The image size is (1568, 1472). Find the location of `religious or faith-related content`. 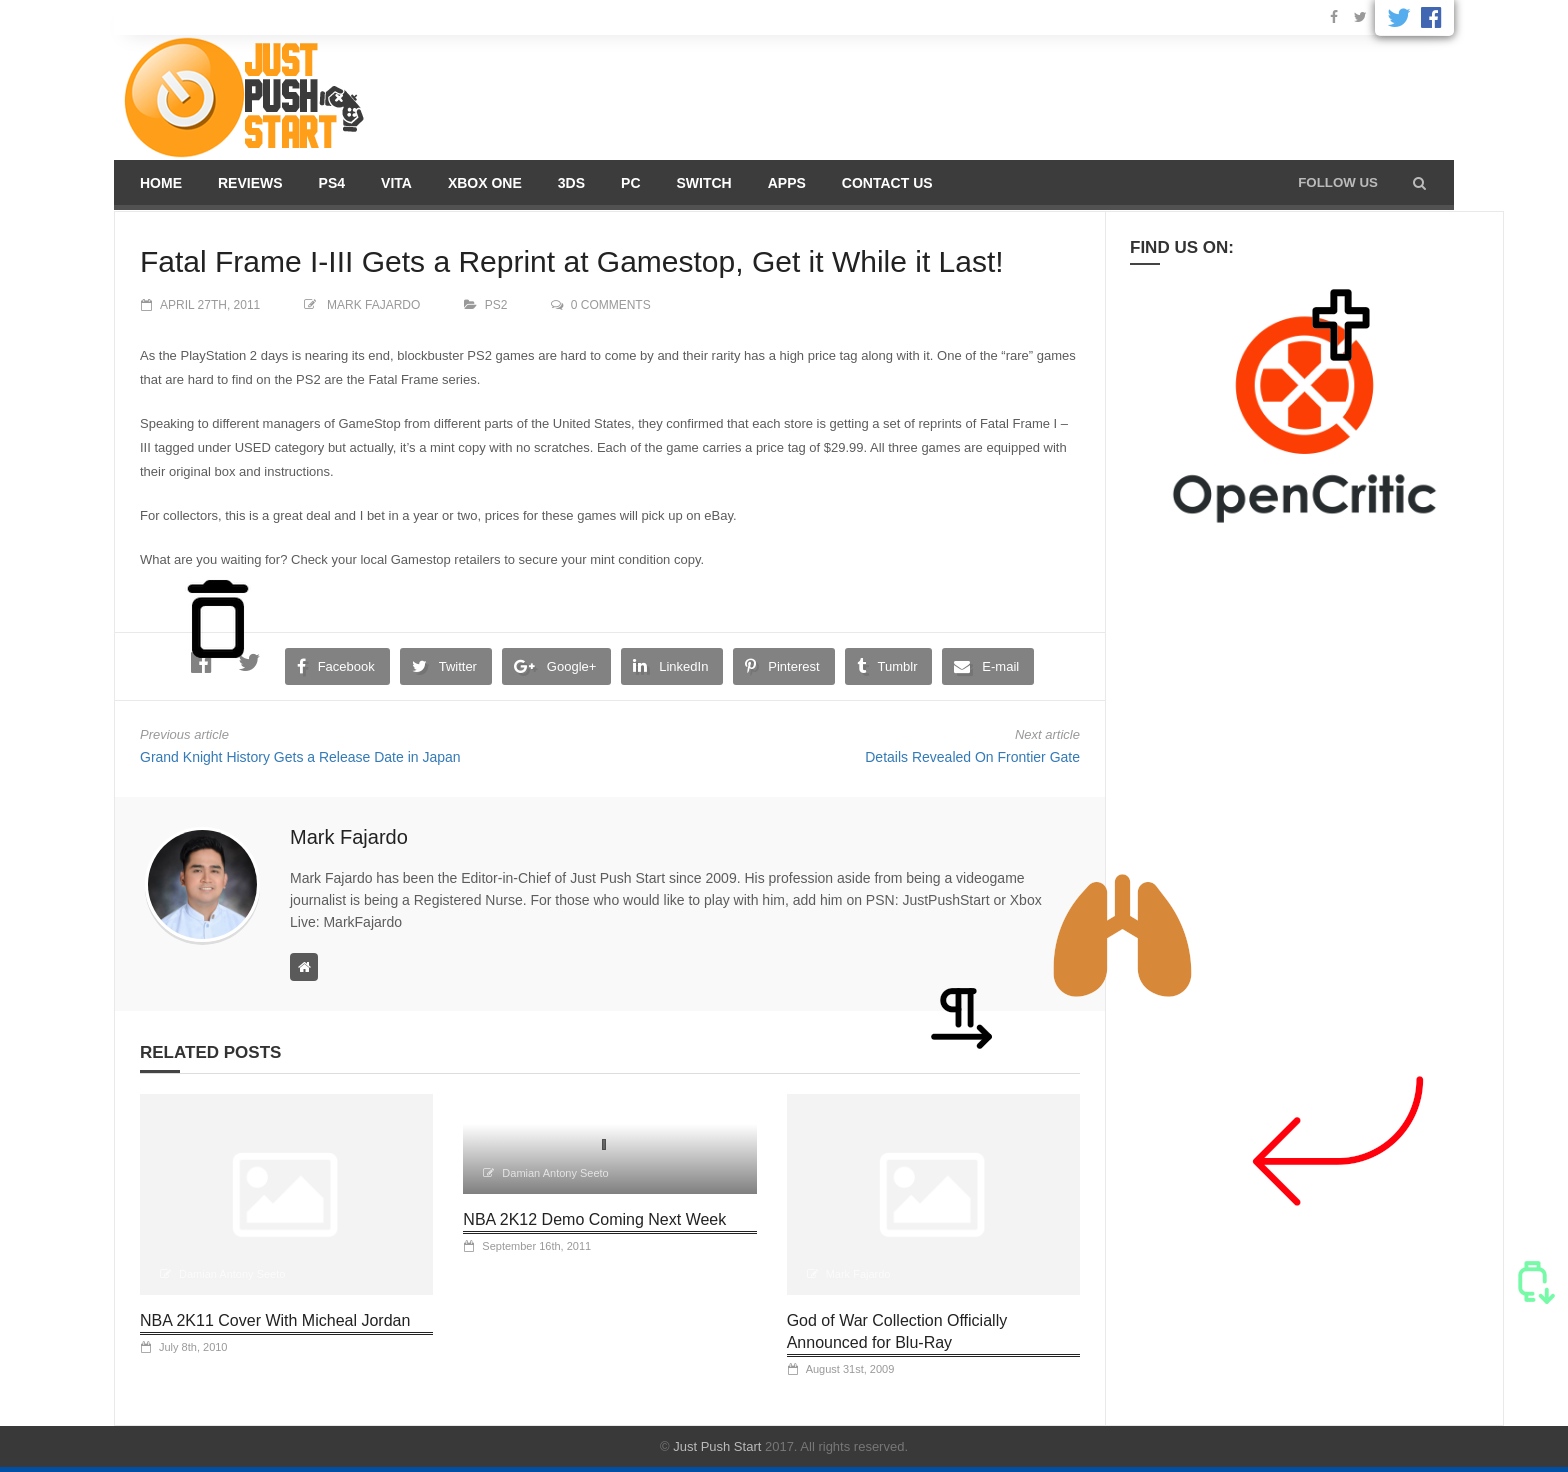

religious or faith-related content is located at coordinates (1341, 325).